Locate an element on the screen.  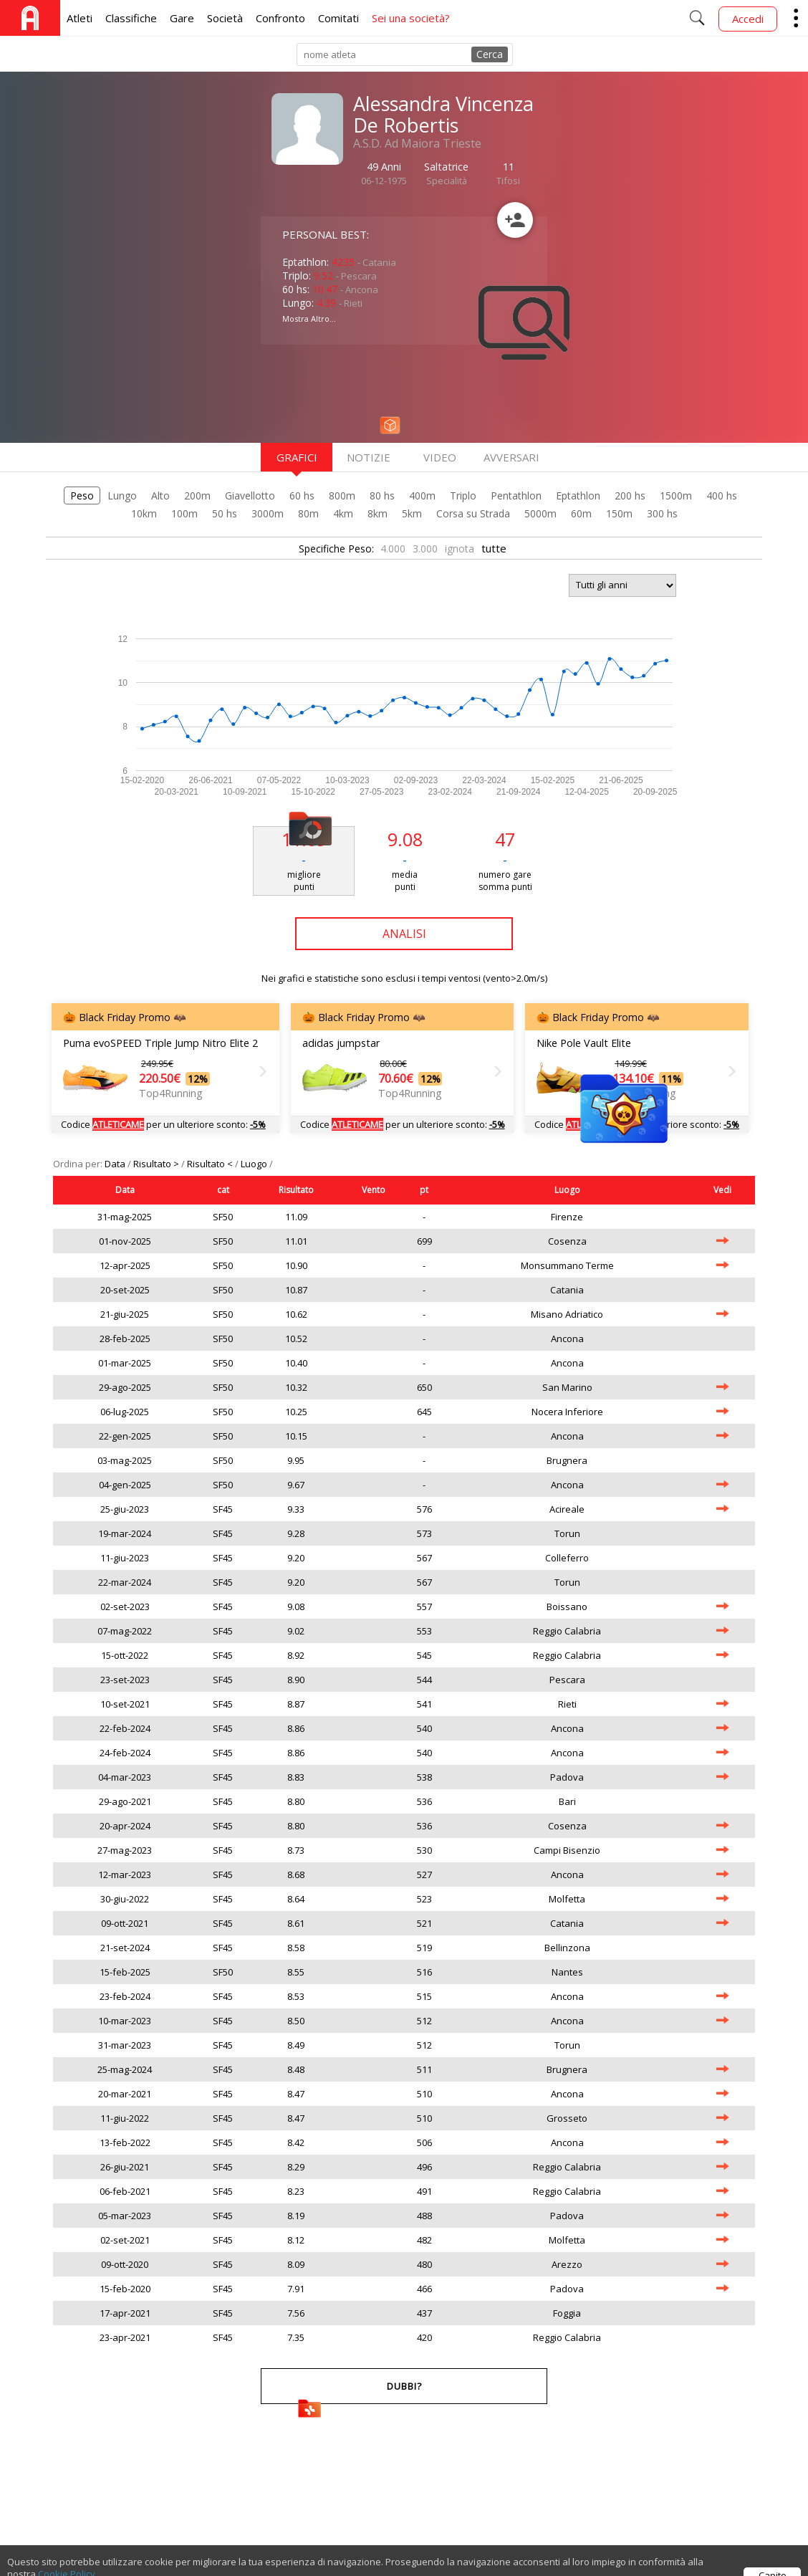
access system diagnostics settings is located at coordinates (524, 320).